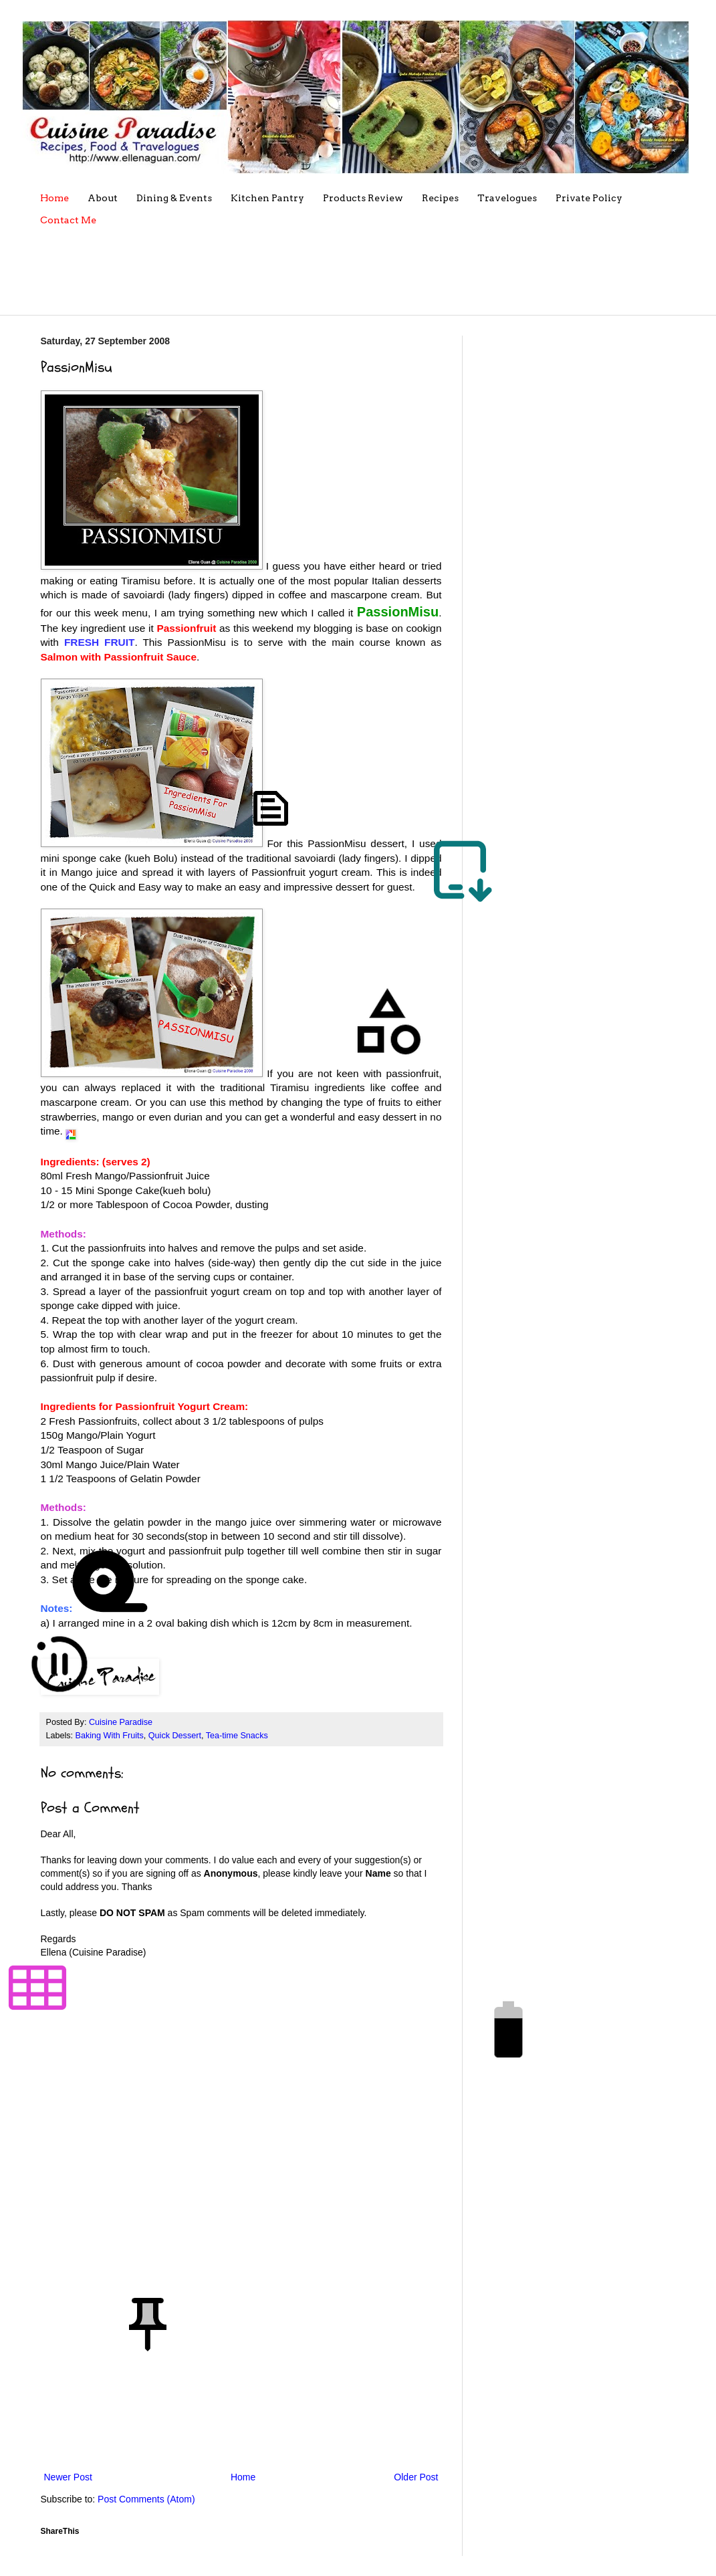  What do you see at coordinates (271, 808) in the screenshot?
I see `view text document or note` at bounding box center [271, 808].